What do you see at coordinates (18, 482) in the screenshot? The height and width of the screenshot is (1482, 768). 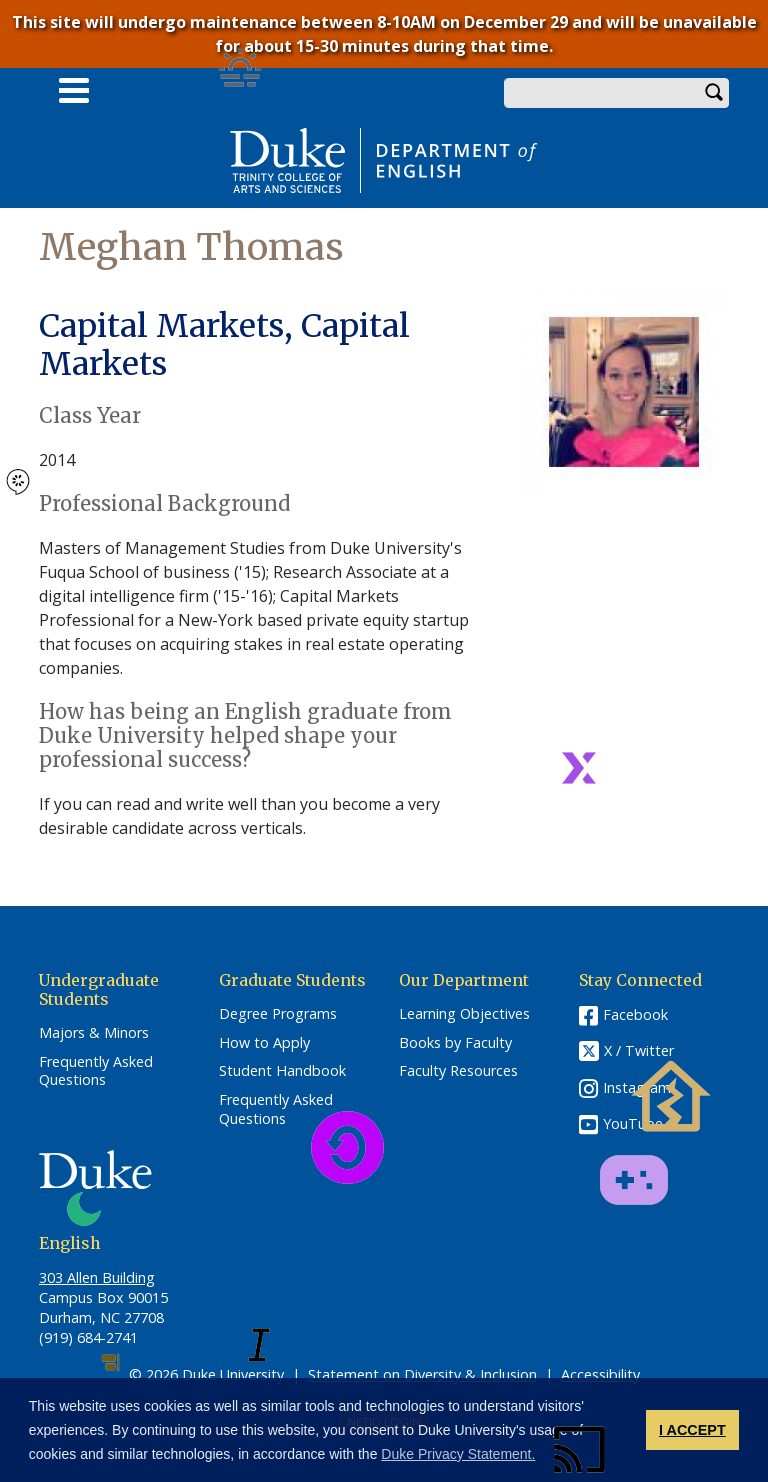 I see `cucumber testing framework logo` at bounding box center [18, 482].